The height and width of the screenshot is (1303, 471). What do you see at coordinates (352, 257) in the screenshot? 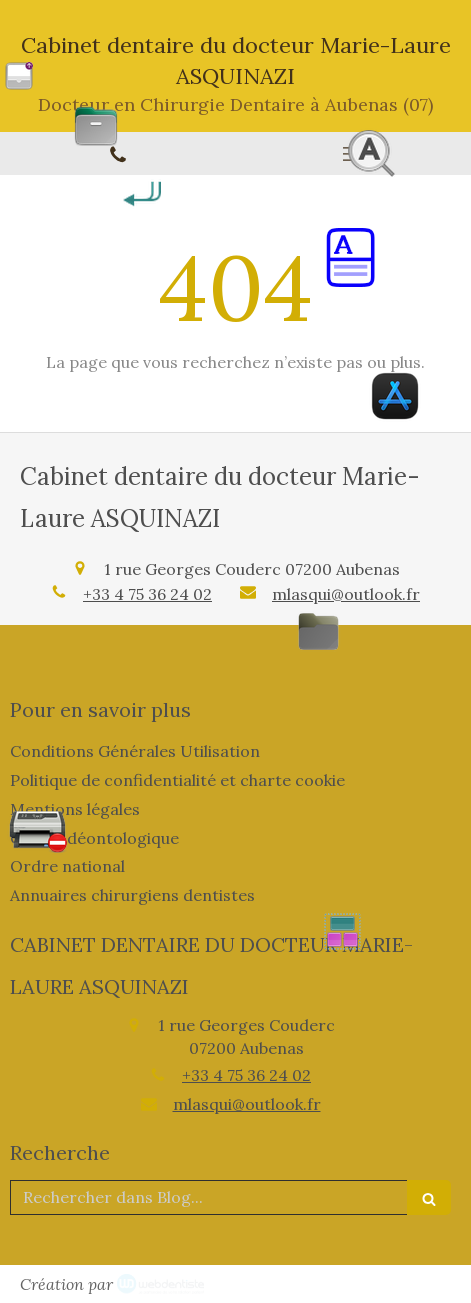
I see `scan a document or image` at bounding box center [352, 257].